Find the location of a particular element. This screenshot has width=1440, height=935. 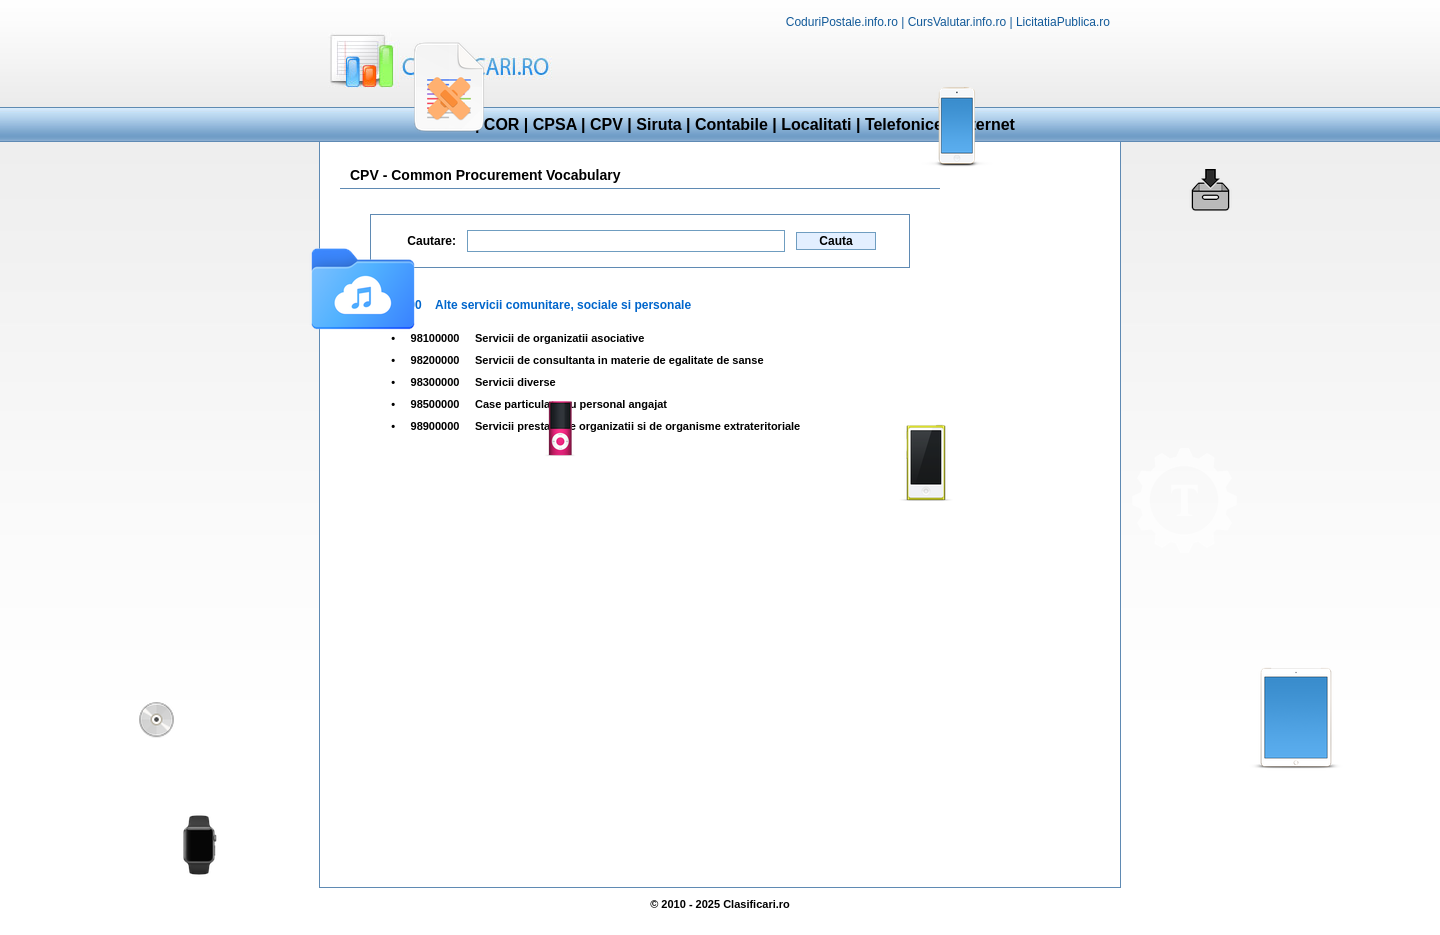

iPod Touch device connected is located at coordinates (957, 127).